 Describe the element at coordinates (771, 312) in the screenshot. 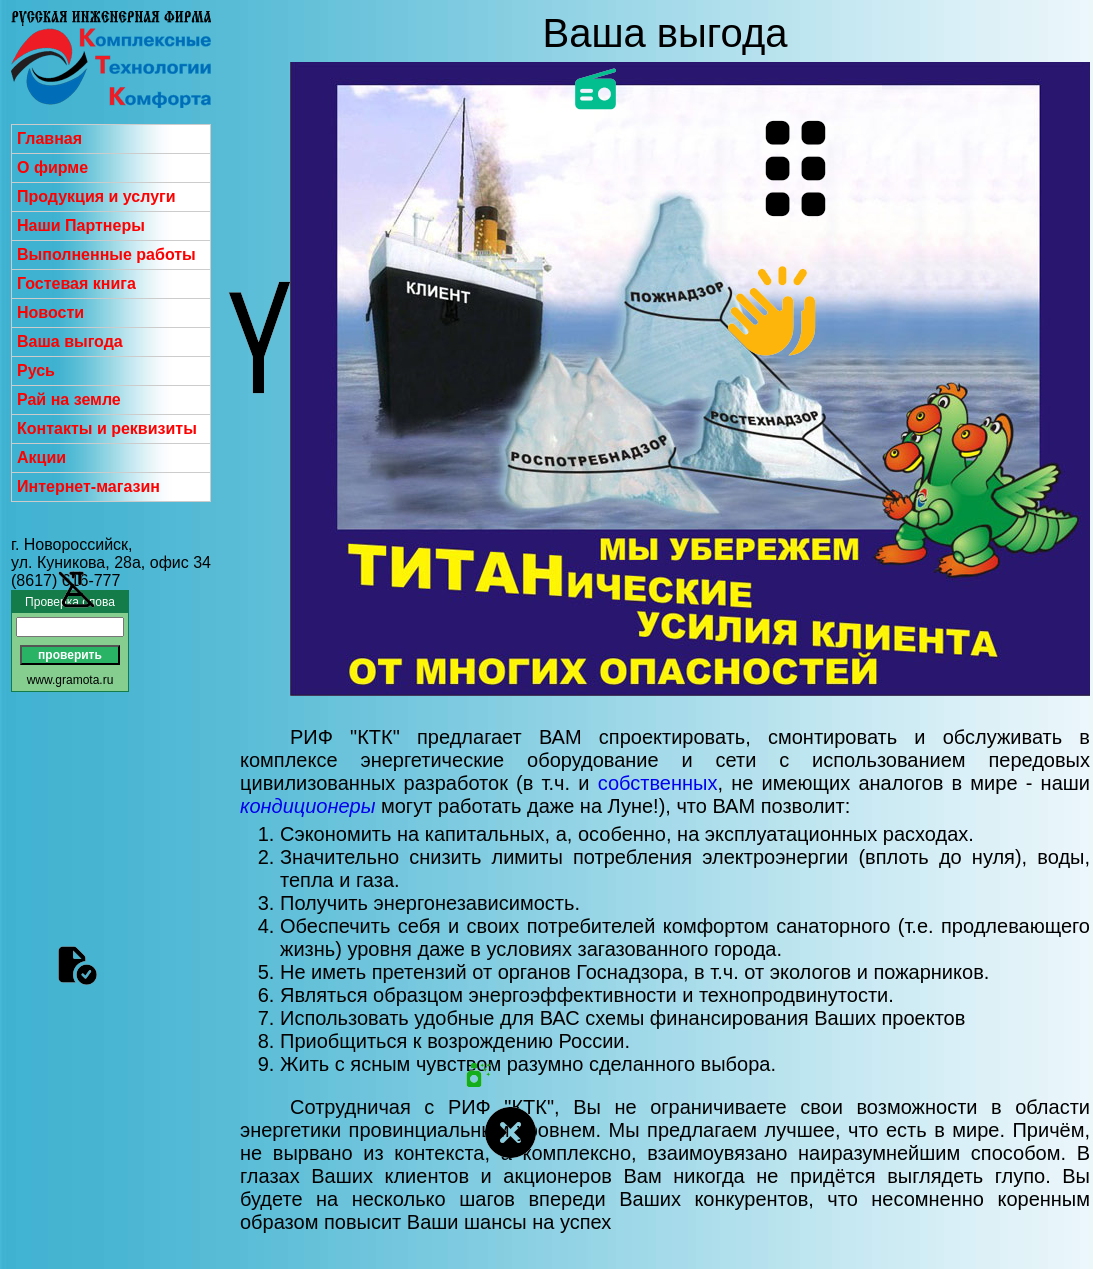

I see `applaud or react with appreciation` at that location.